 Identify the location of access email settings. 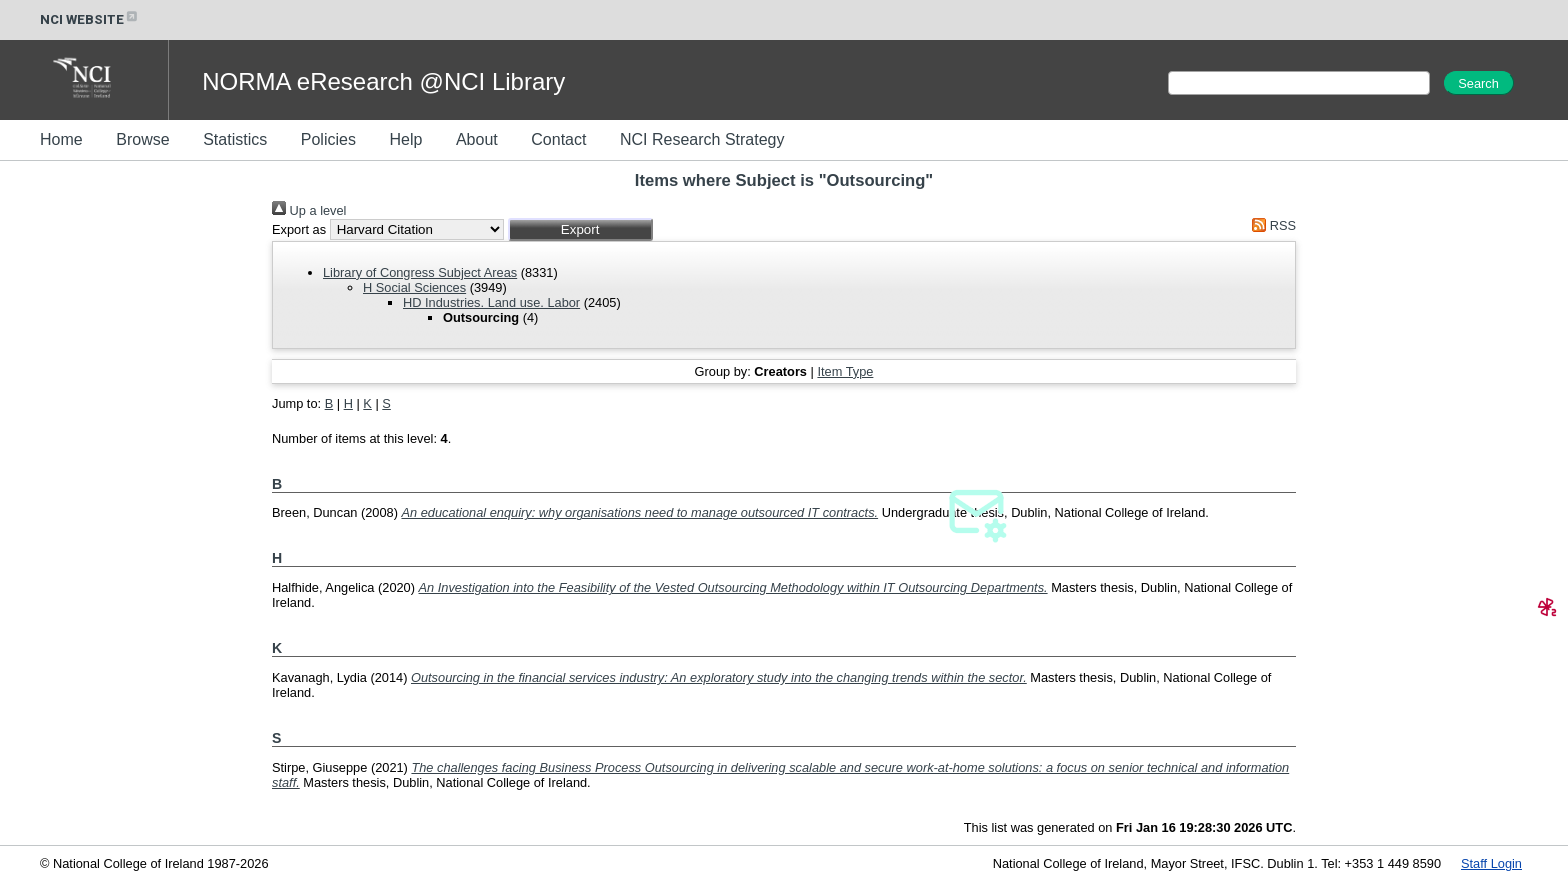
(976, 511).